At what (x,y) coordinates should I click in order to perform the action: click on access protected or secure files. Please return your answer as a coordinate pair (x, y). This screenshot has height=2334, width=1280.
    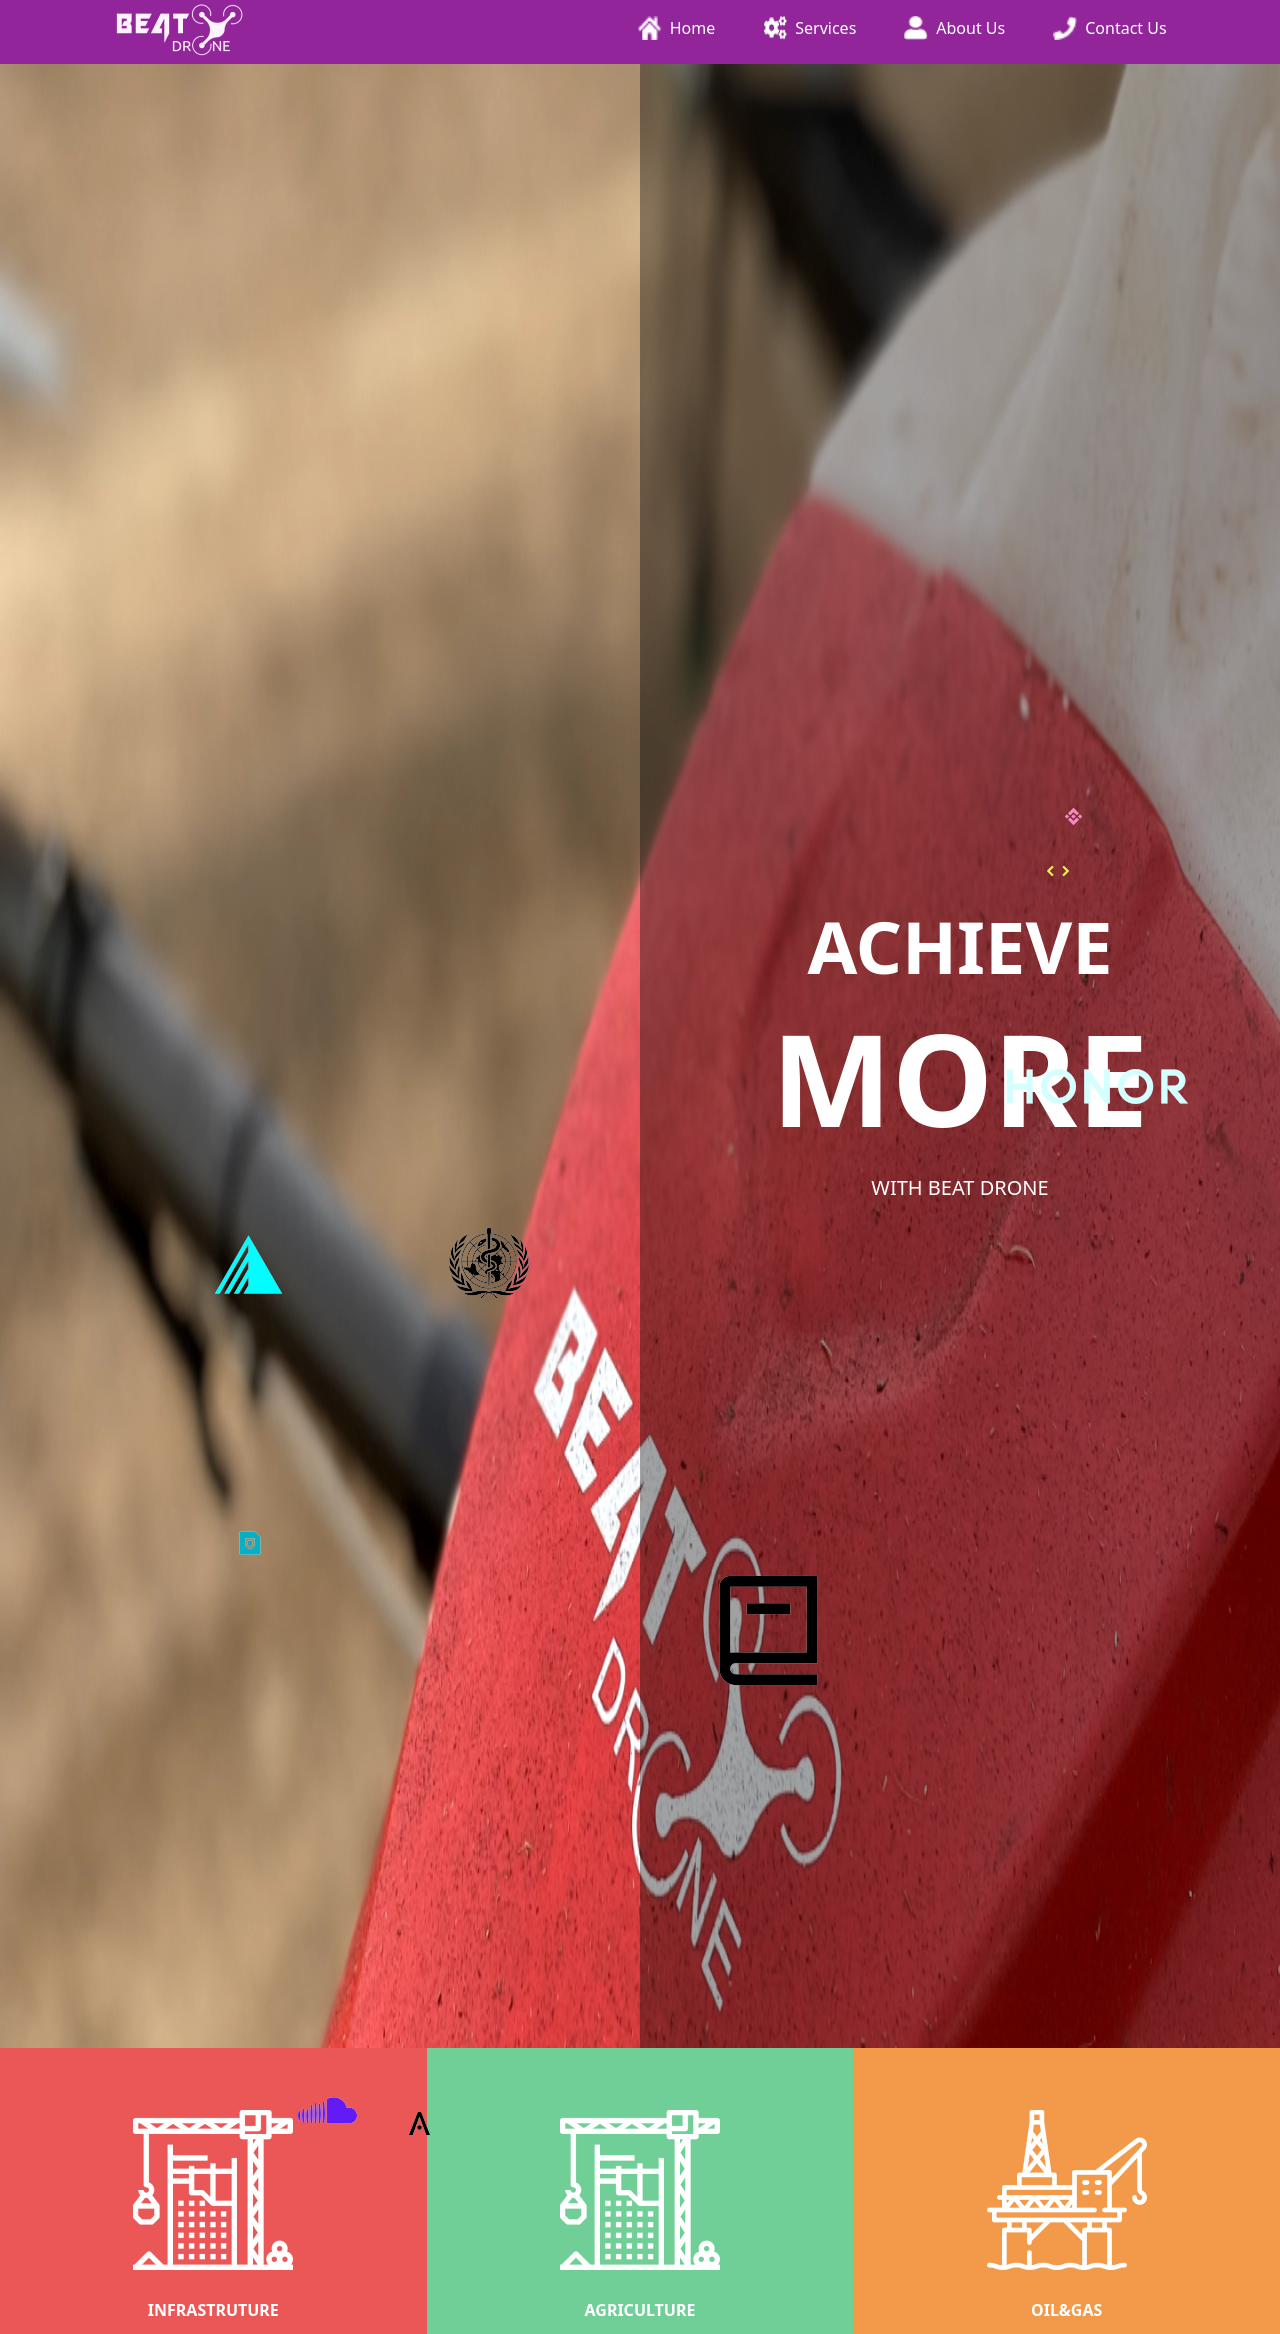
    Looking at the image, I should click on (250, 1543).